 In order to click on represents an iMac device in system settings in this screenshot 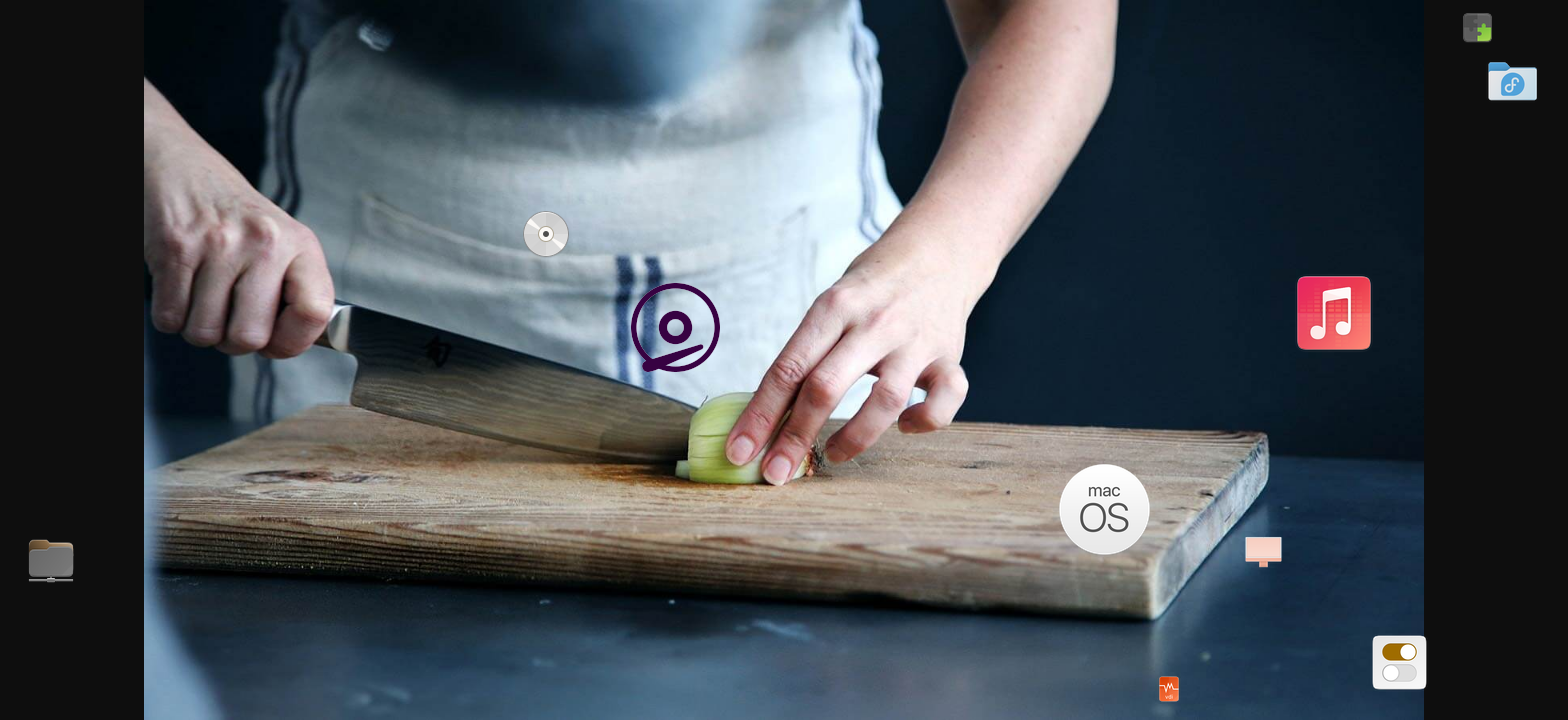, I will do `click(1263, 551)`.